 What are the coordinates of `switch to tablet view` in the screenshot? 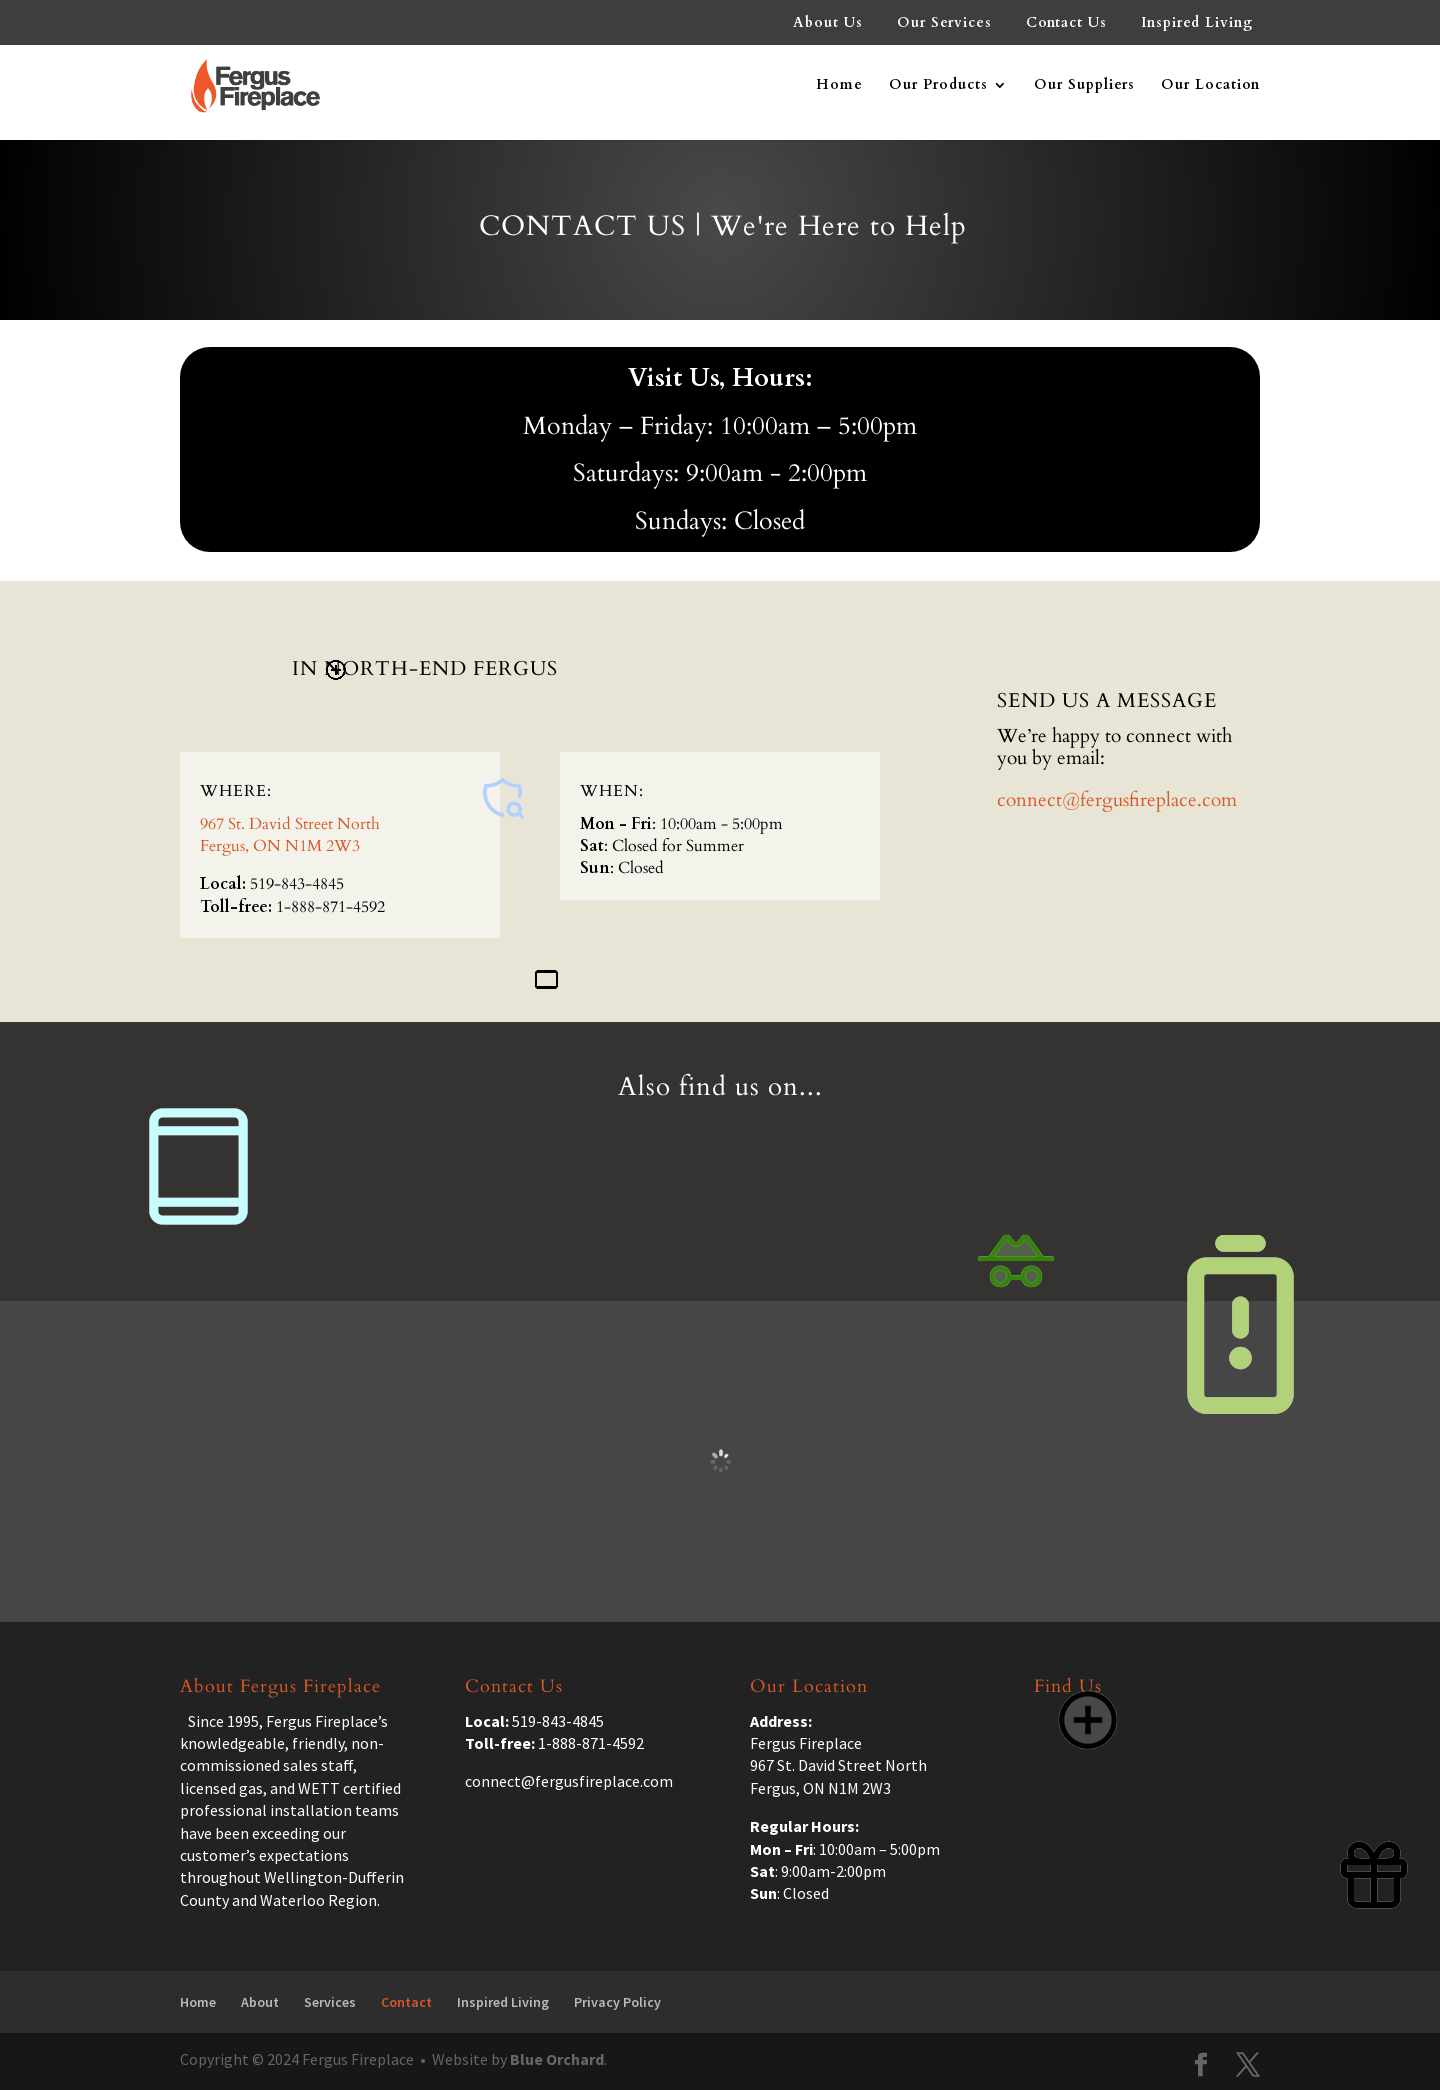 It's located at (198, 1166).